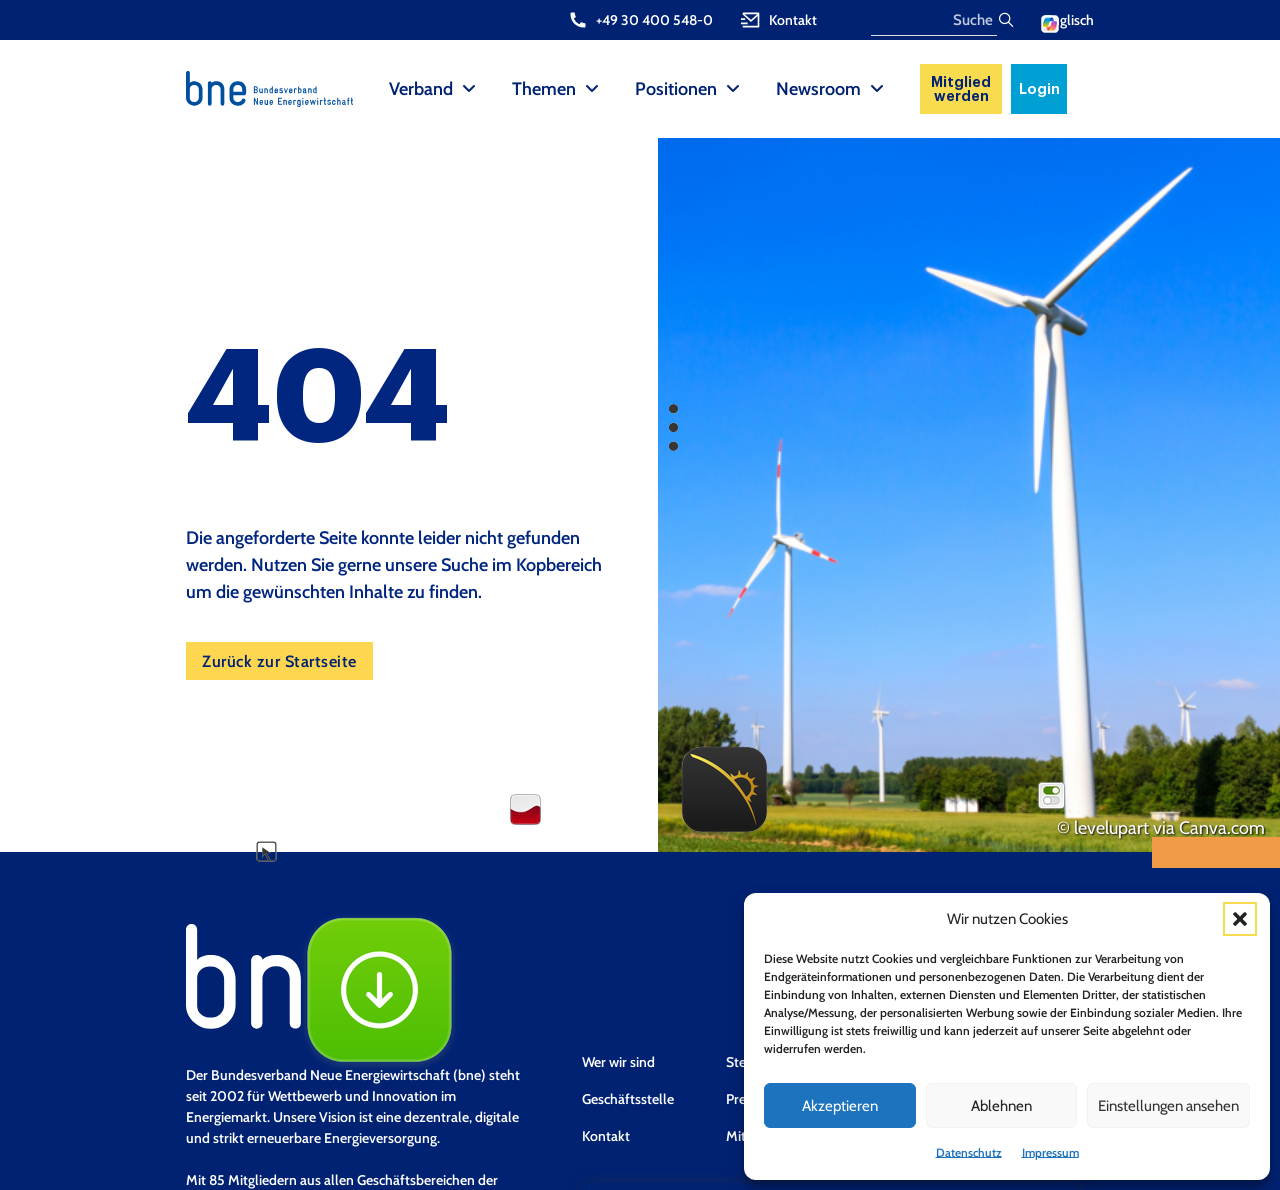  What do you see at coordinates (379, 992) in the screenshot?
I see `access download settings or preferences` at bounding box center [379, 992].